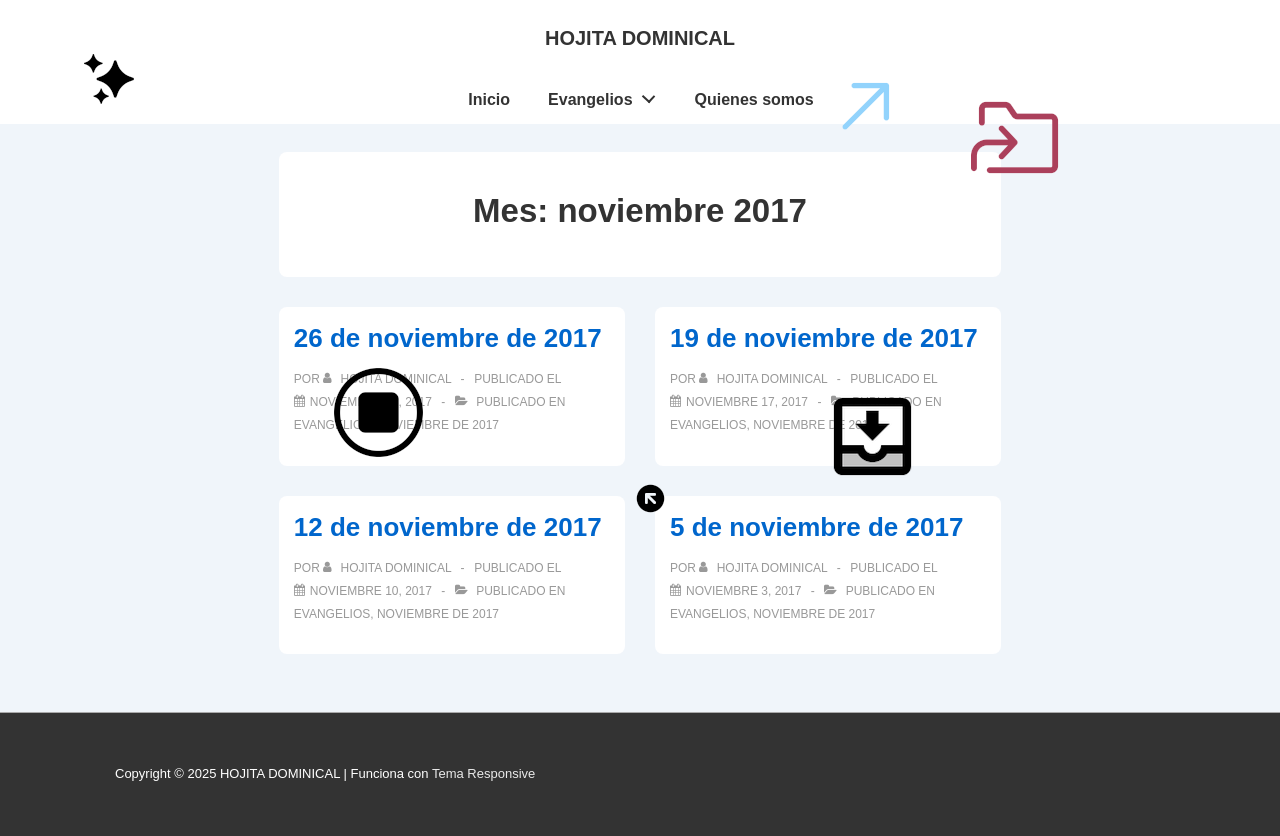 Image resolution: width=1280 pixels, height=836 pixels. I want to click on navigate back to previous screen, so click(650, 498).